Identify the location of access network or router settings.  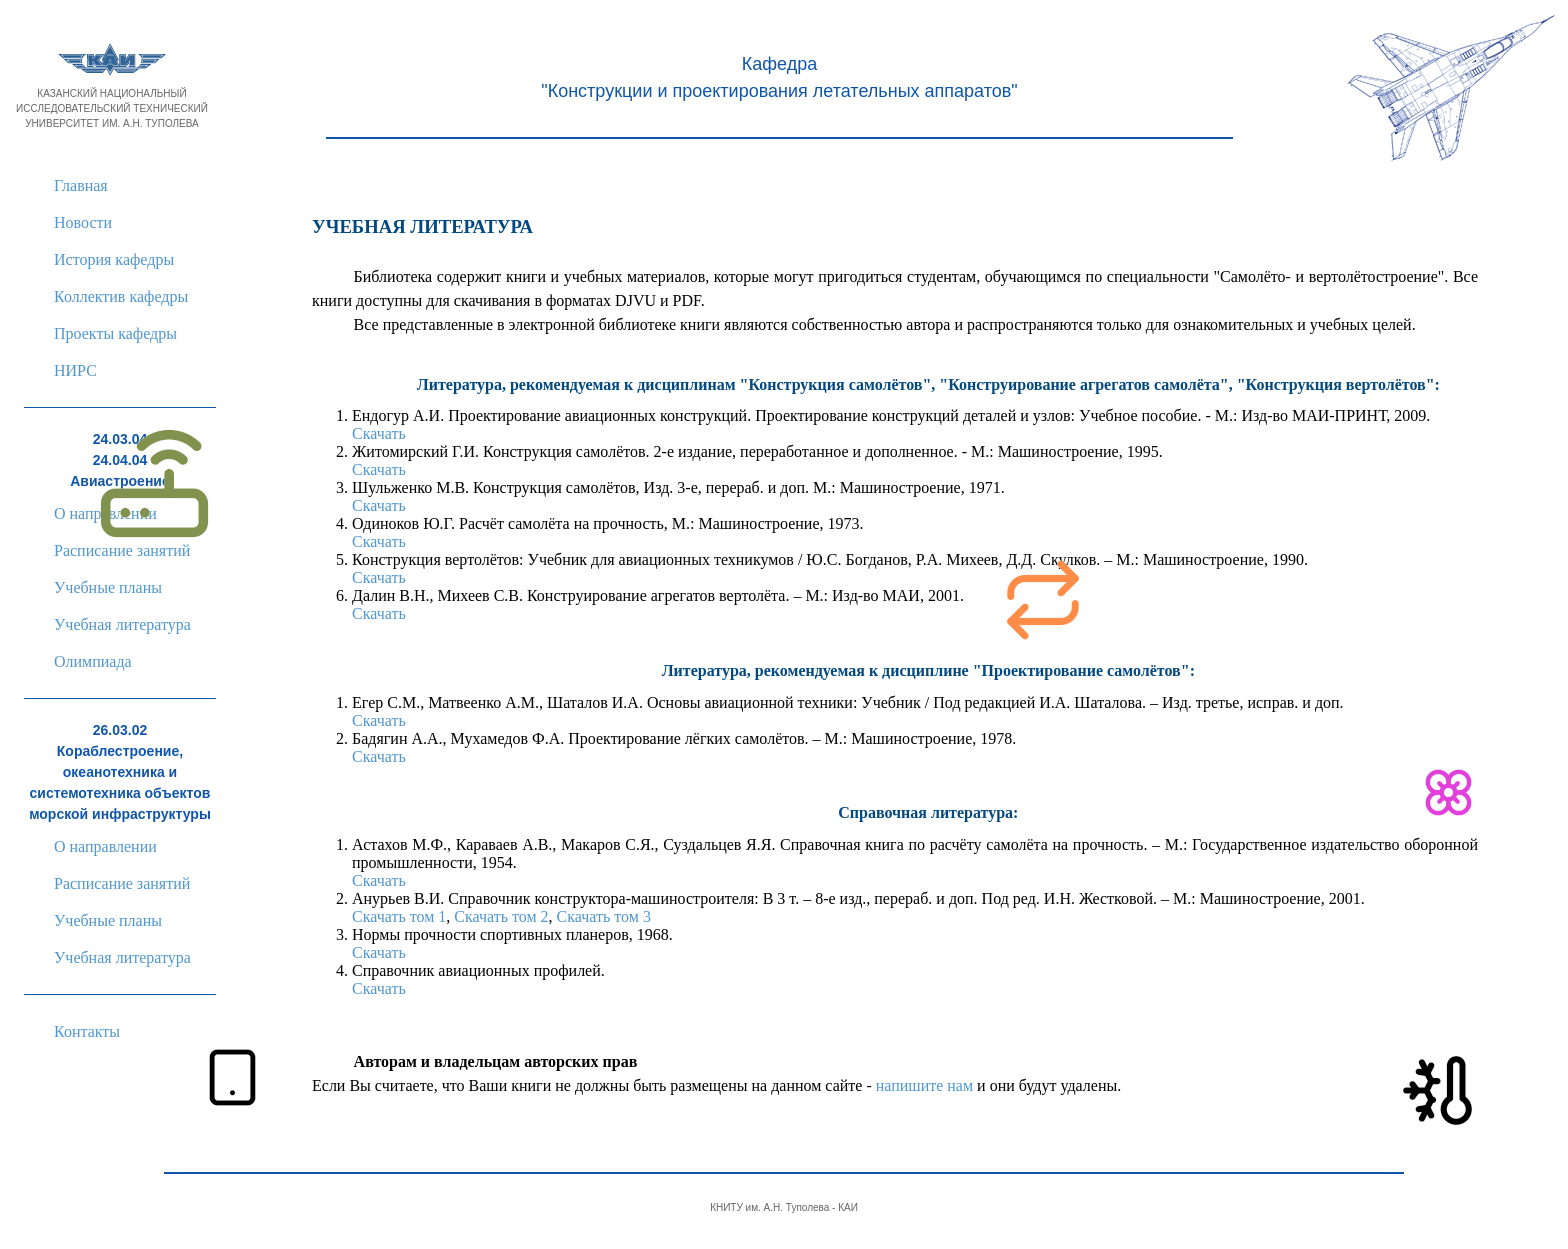
(154, 483).